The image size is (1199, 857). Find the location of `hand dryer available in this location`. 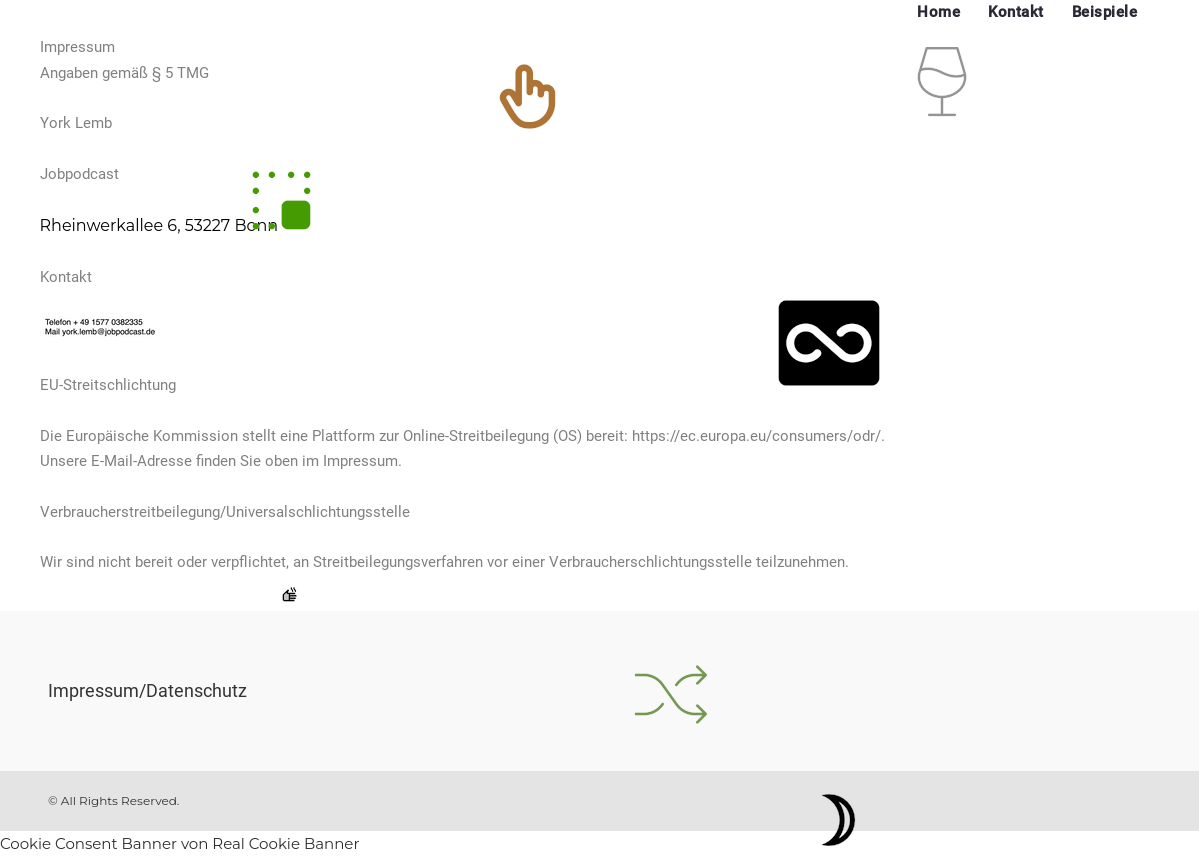

hand dryer available in this location is located at coordinates (290, 594).